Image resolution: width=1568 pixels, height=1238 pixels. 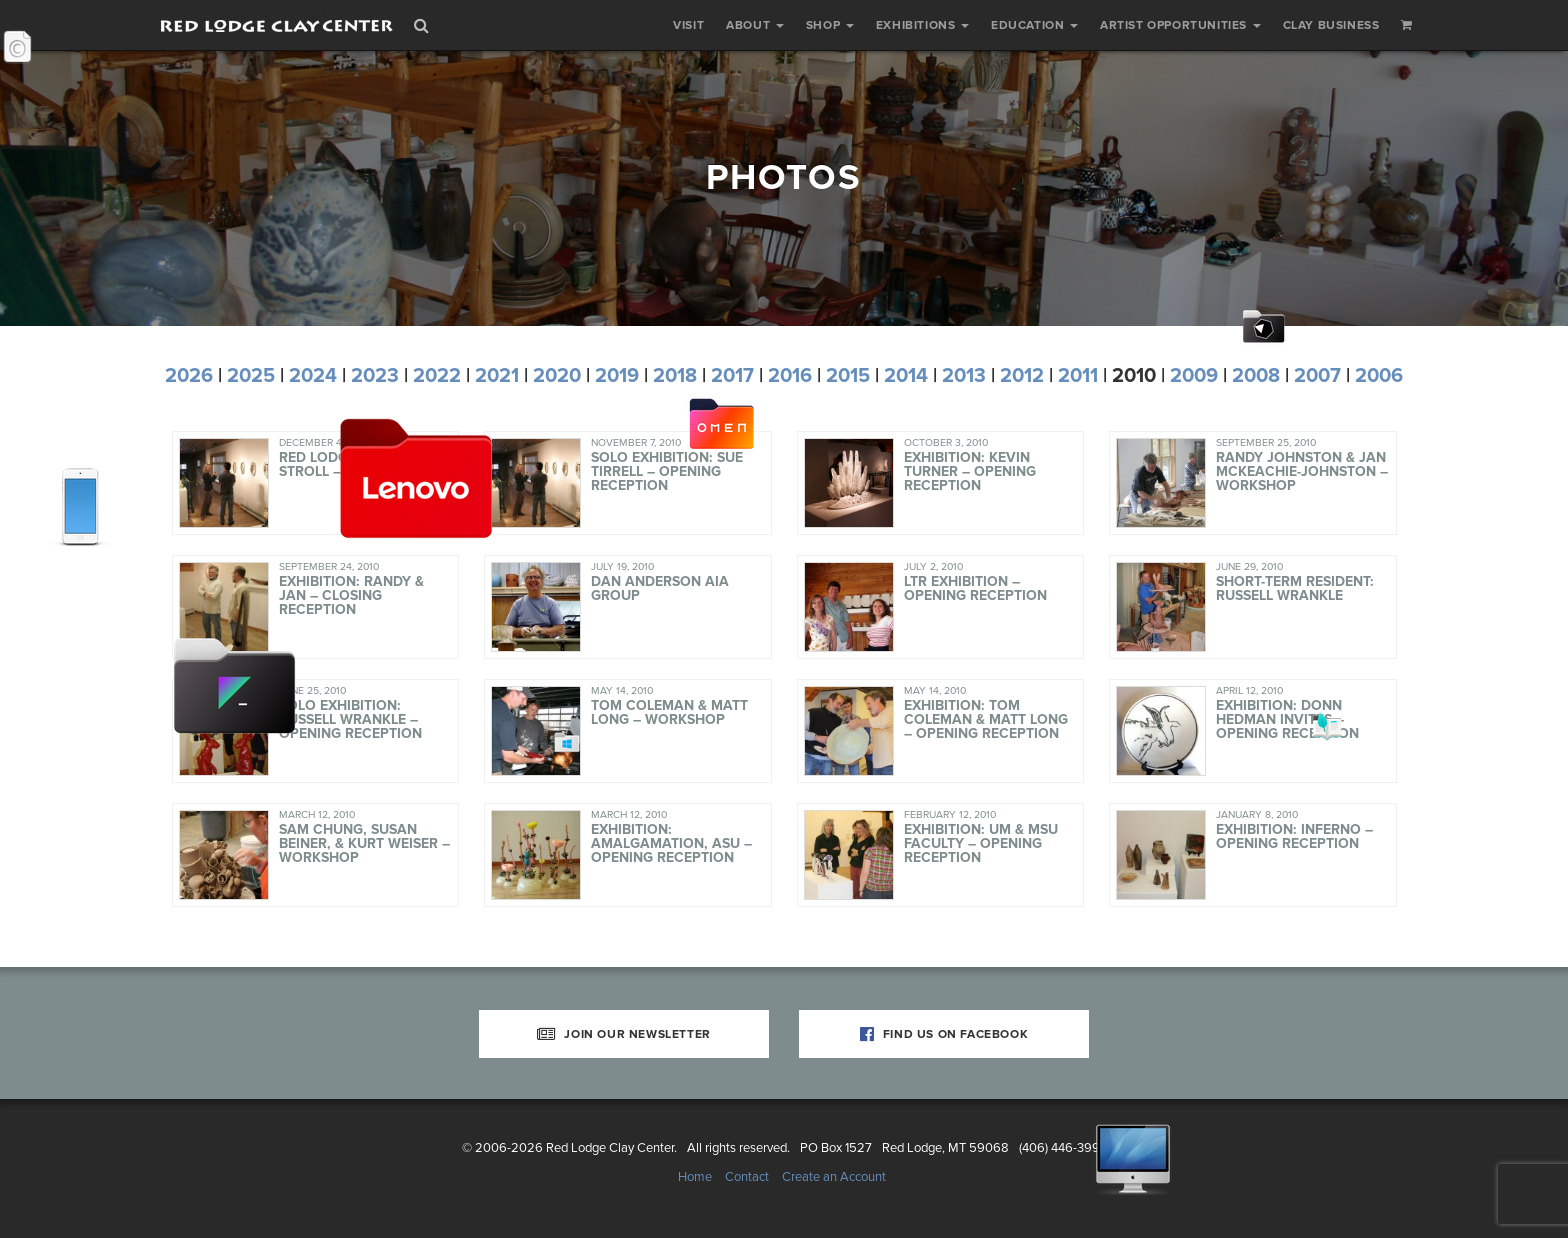 I want to click on indicates a file with copyright protection, so click(x=17, y=46).